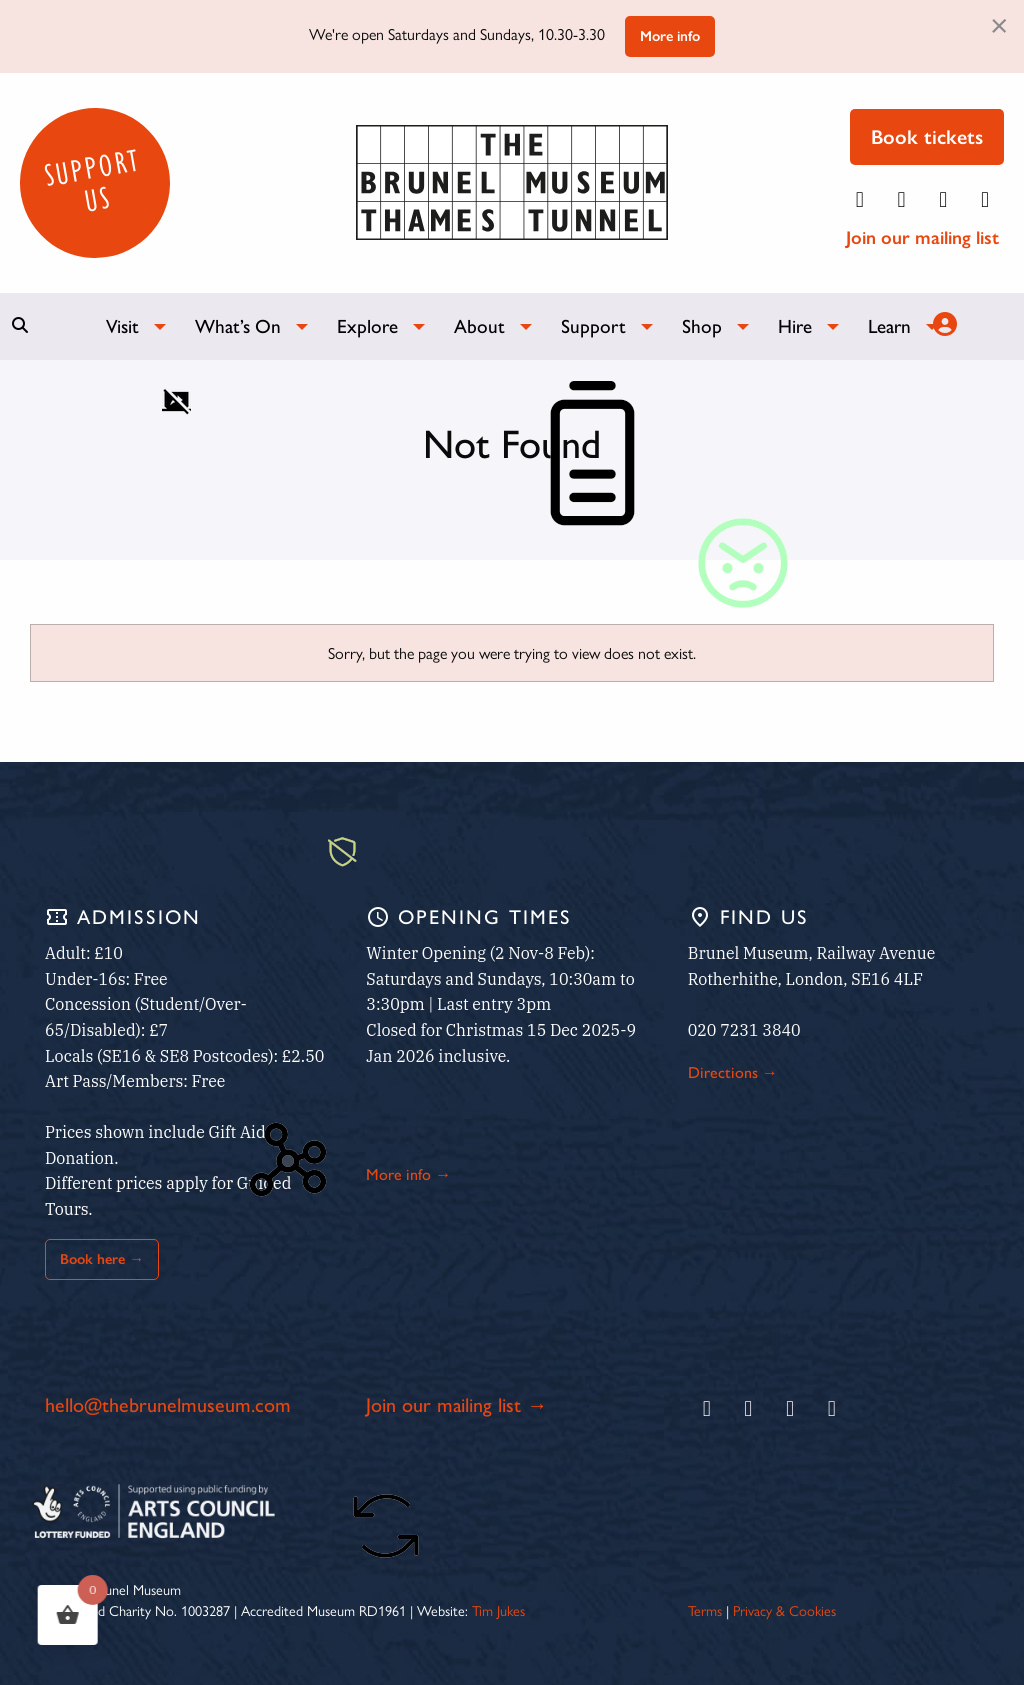 The image size is (1024, 1685). Describe the element at coordinates (743, 563) in the screenshot. I see `react with anger to a post or message` at that location.